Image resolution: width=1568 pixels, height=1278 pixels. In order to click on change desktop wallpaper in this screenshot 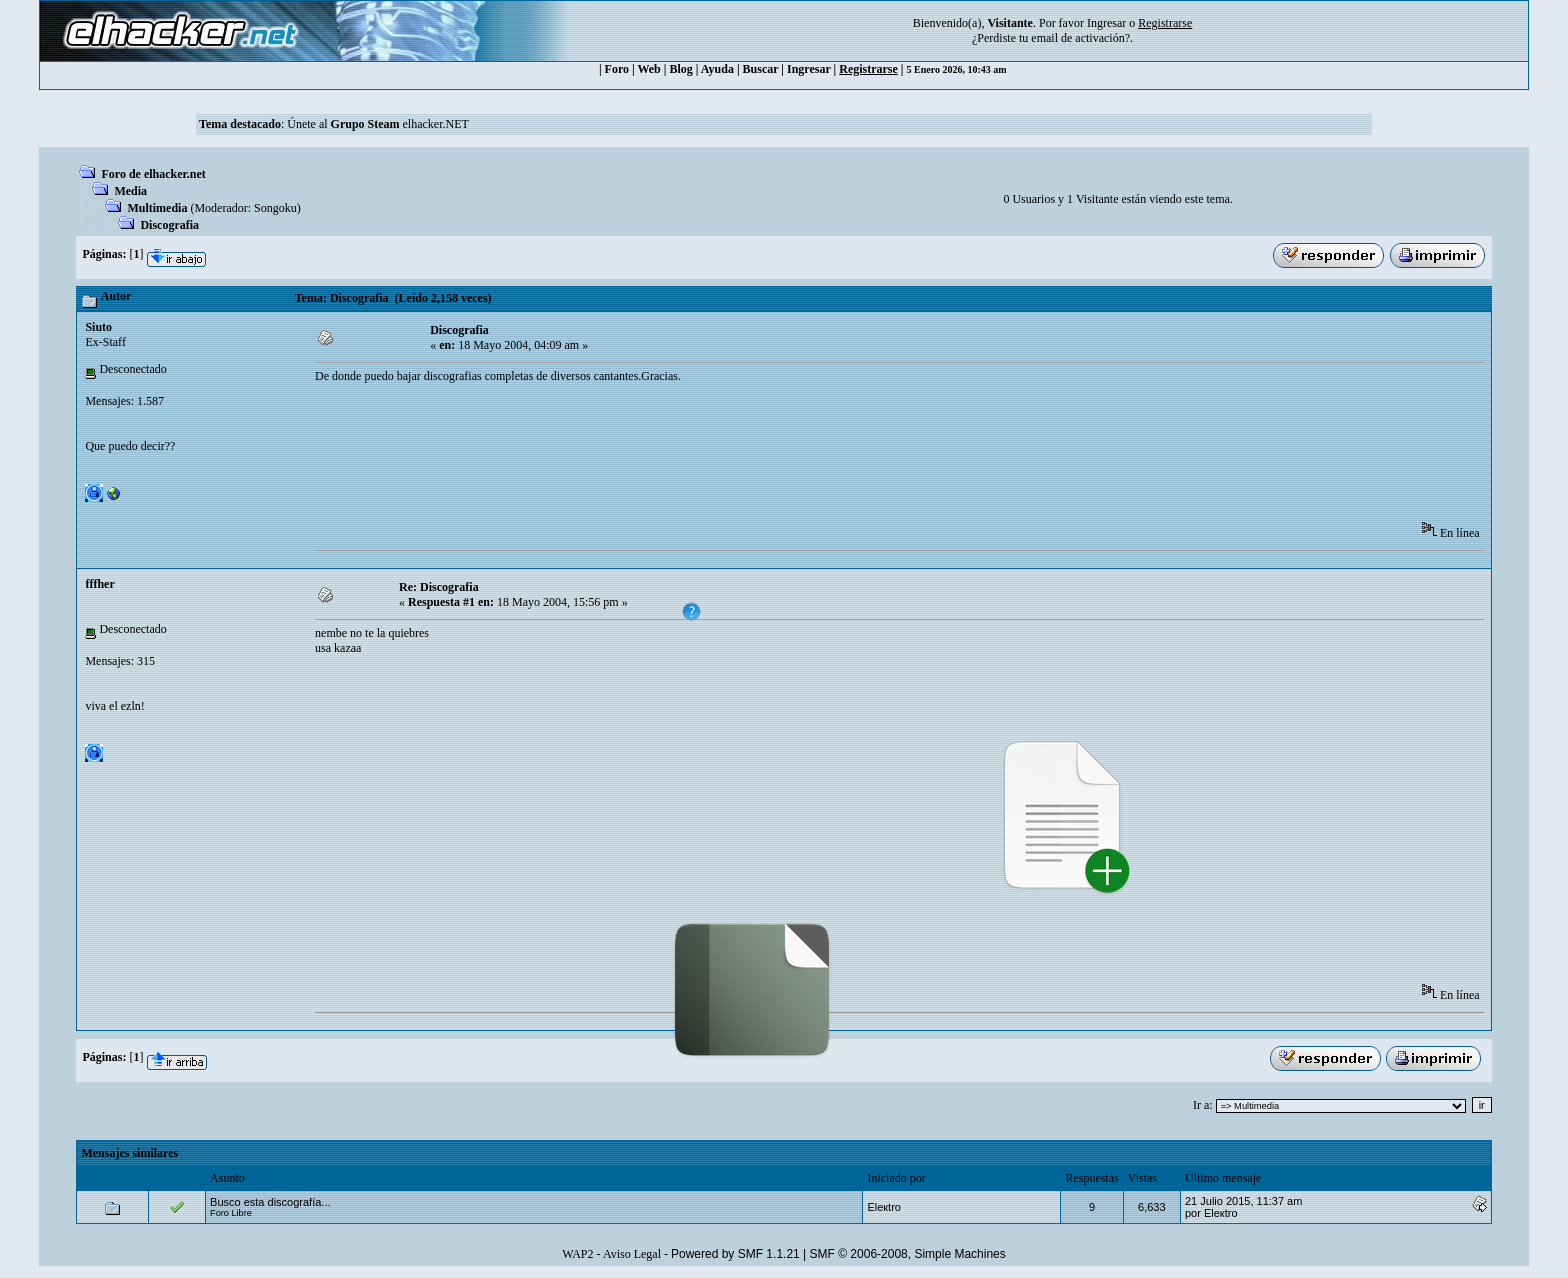, I will do `click(752, 984)`.